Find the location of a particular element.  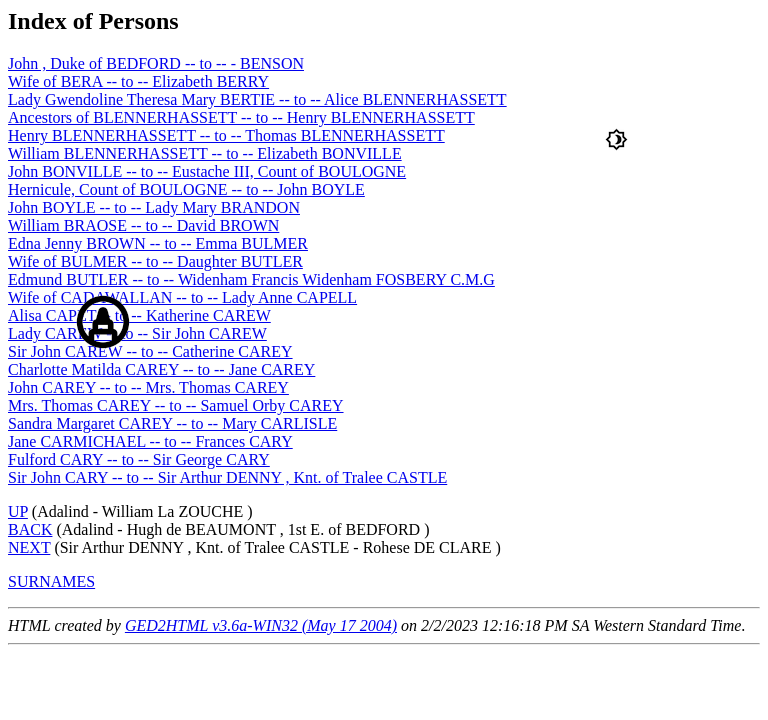

toggle dark mode or night theme is located at coordinates (616, 139).